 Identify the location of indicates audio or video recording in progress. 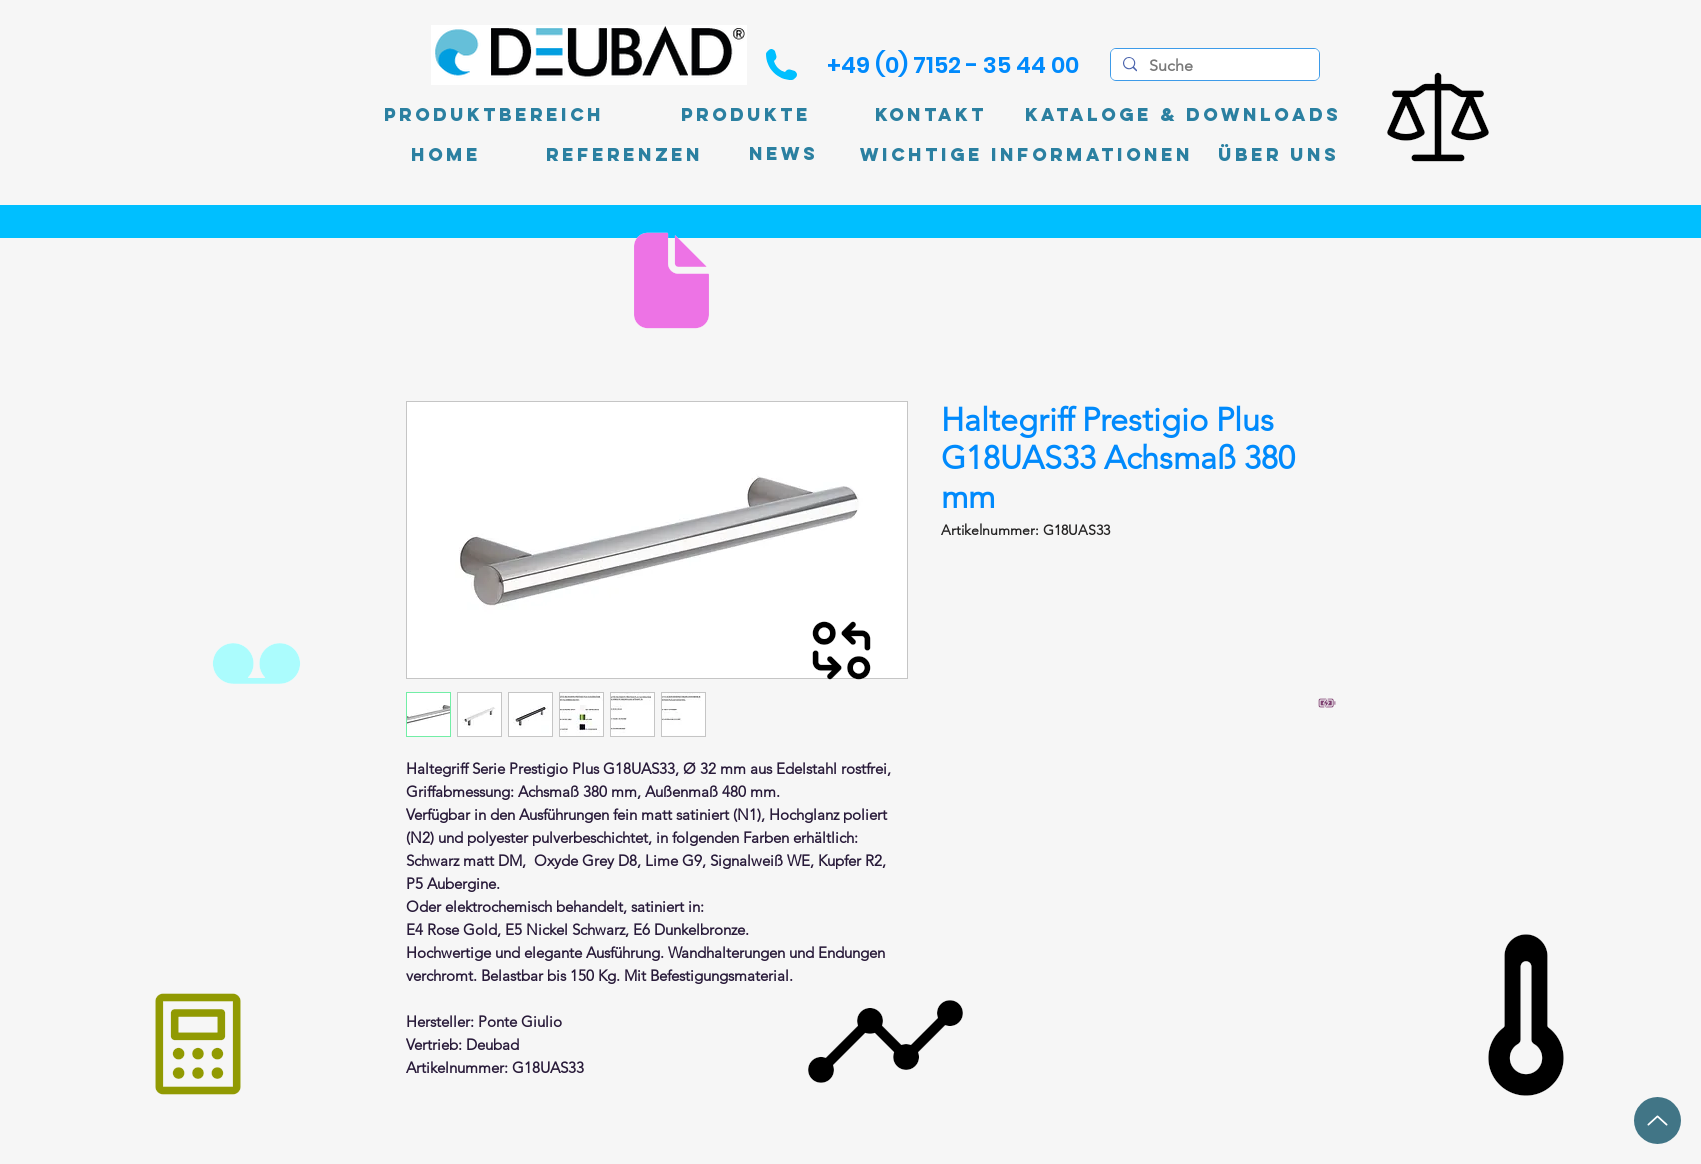
(256, 663).